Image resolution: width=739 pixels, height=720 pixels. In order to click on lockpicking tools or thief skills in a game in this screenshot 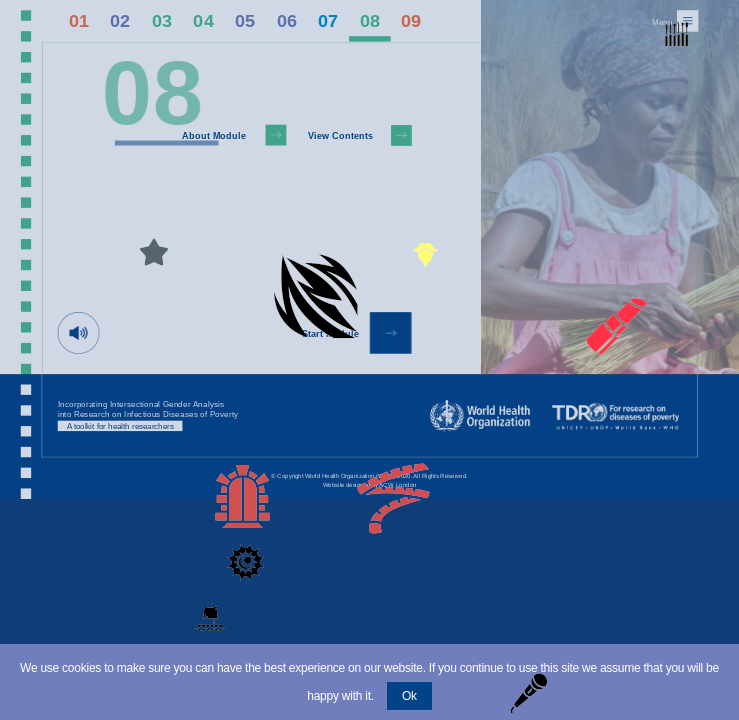, I will do `click(677, 34)`.